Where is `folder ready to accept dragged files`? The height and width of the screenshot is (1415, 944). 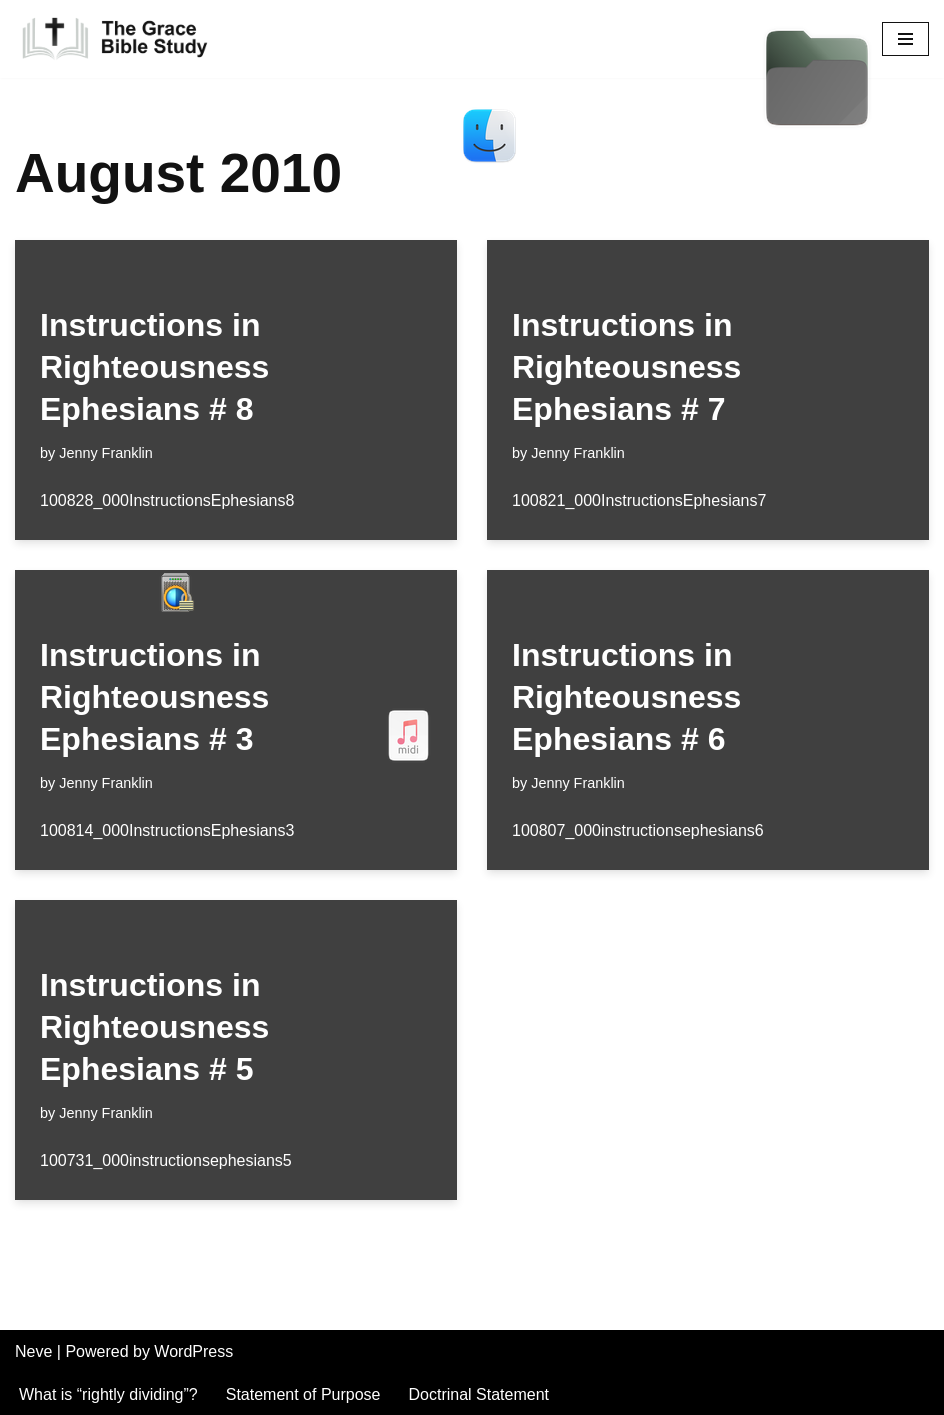
folder ready to accept dragged files is located at coordinates (817, 78).